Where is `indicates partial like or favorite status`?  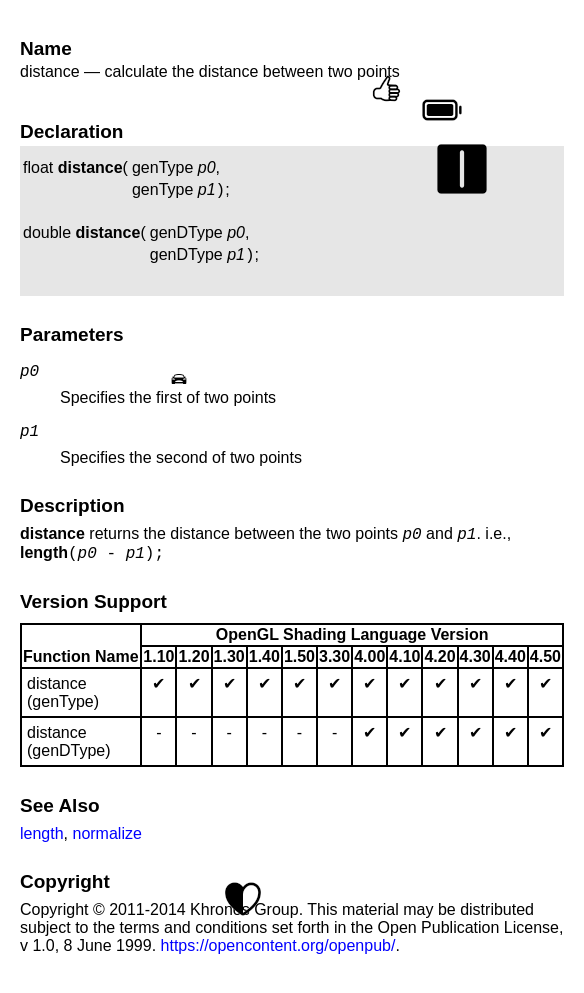 indicates partial like or favorite status is located at coordinates (243, 899).